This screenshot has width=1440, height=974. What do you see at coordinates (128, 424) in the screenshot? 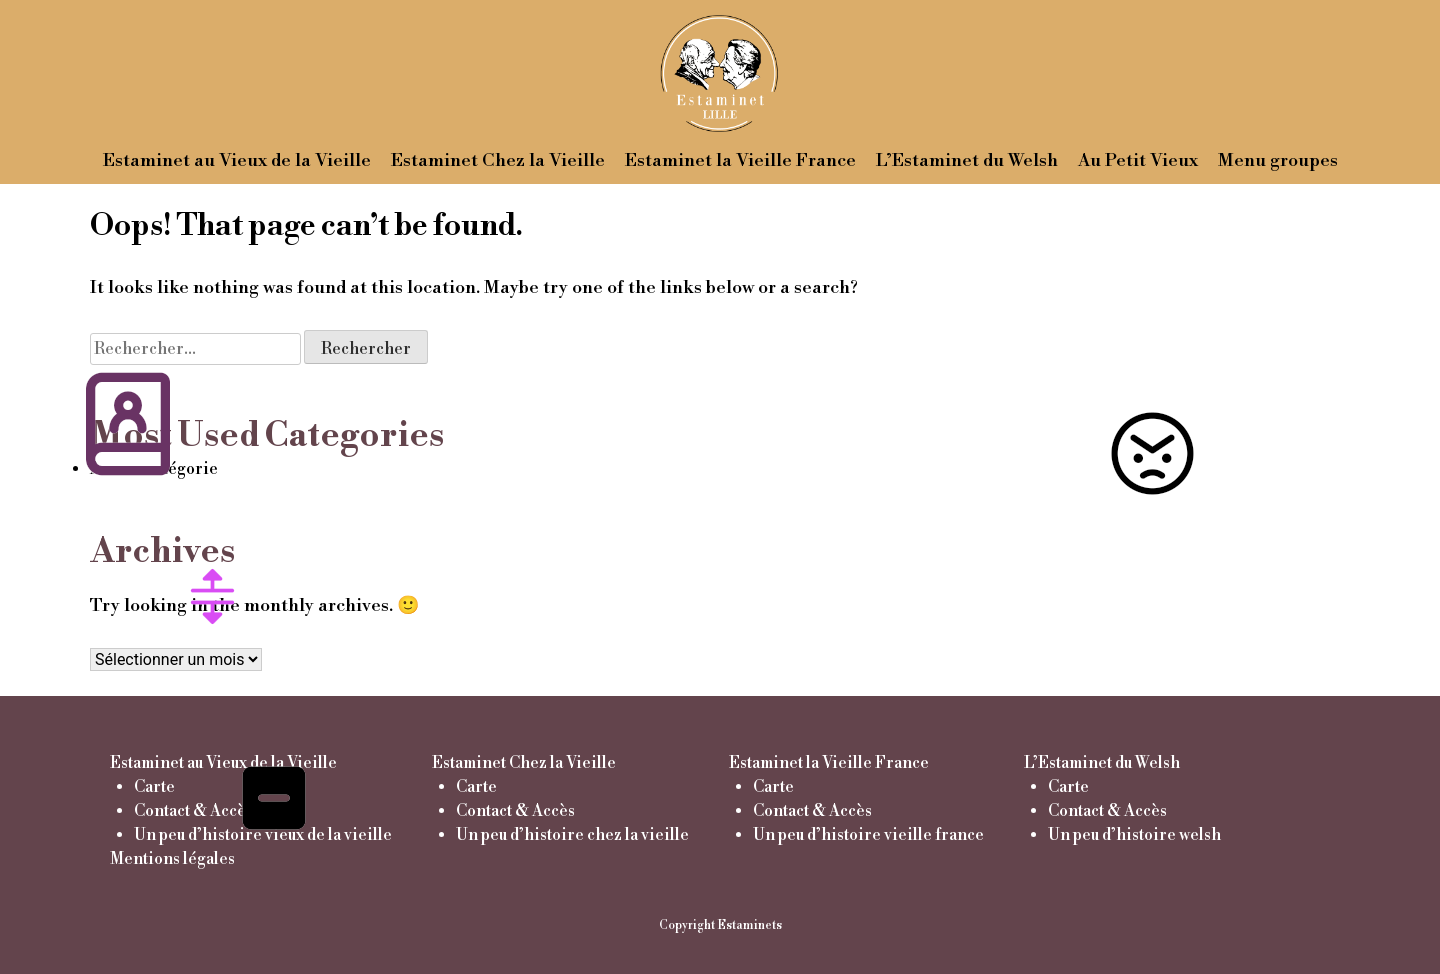
I see `view contact directory` at bounding box center [128, 424].